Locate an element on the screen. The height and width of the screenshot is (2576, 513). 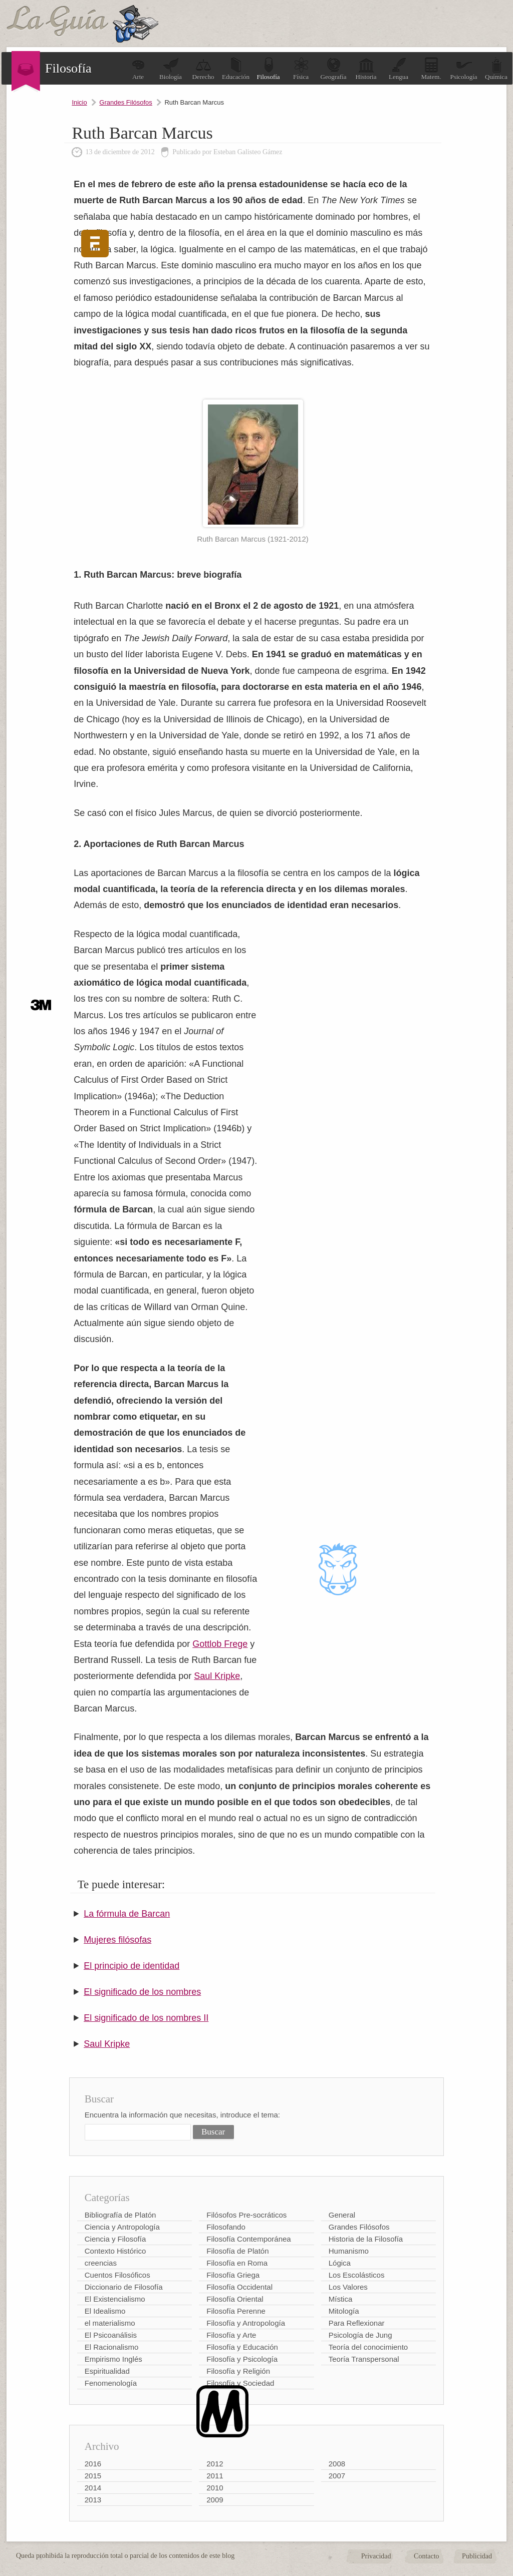
grunt javascript task runner logo is located at coordinates (338, 1569).